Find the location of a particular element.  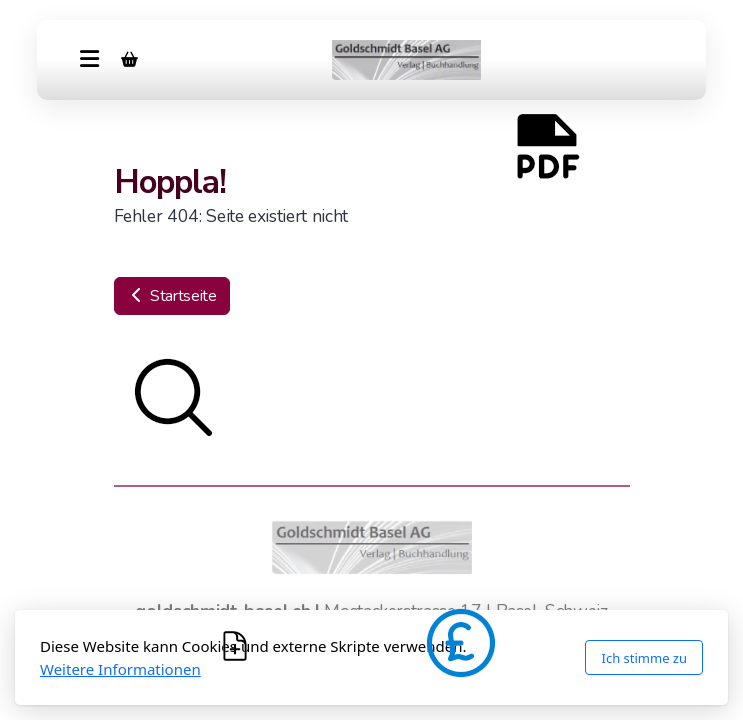

create a new document is located at coordinates (235, 646).